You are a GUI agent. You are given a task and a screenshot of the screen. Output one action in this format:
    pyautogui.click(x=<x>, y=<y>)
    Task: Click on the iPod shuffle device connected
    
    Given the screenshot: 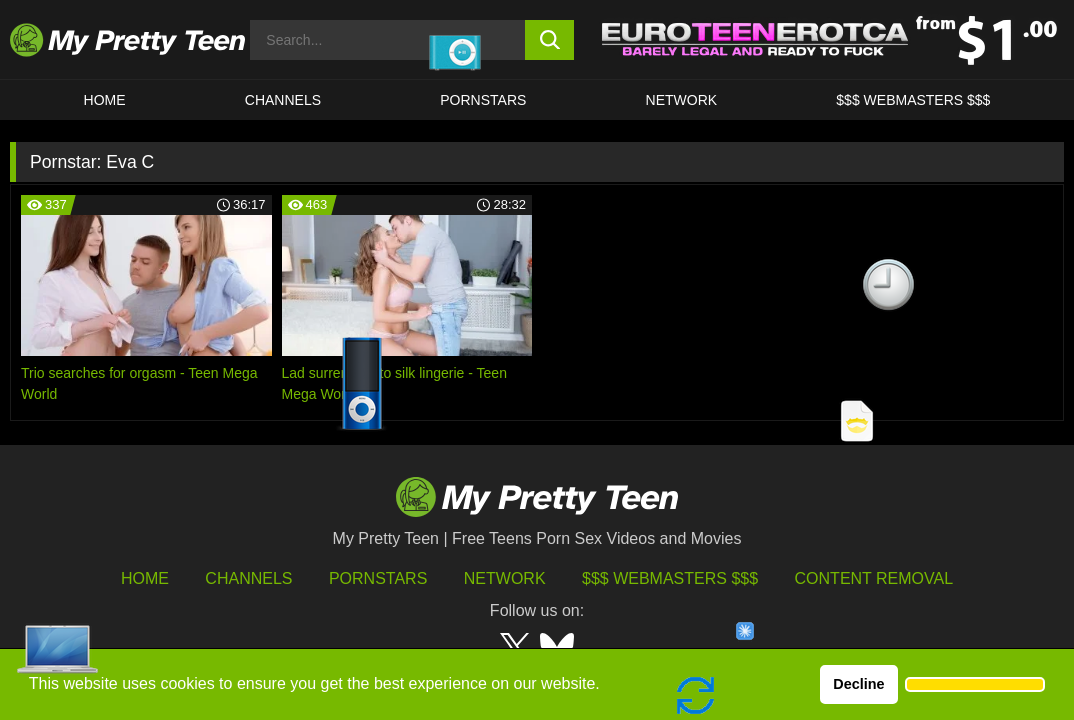 What is the action you would take?
    pyautogui.click(x=455, y=43)
    